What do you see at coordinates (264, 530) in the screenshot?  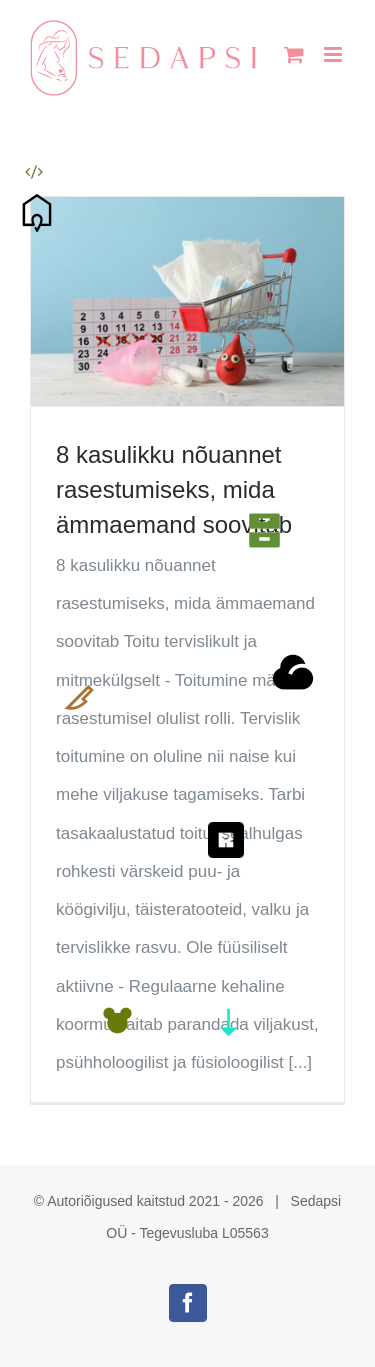 I see `access archived files or documents` at bounding box center [264, 530].